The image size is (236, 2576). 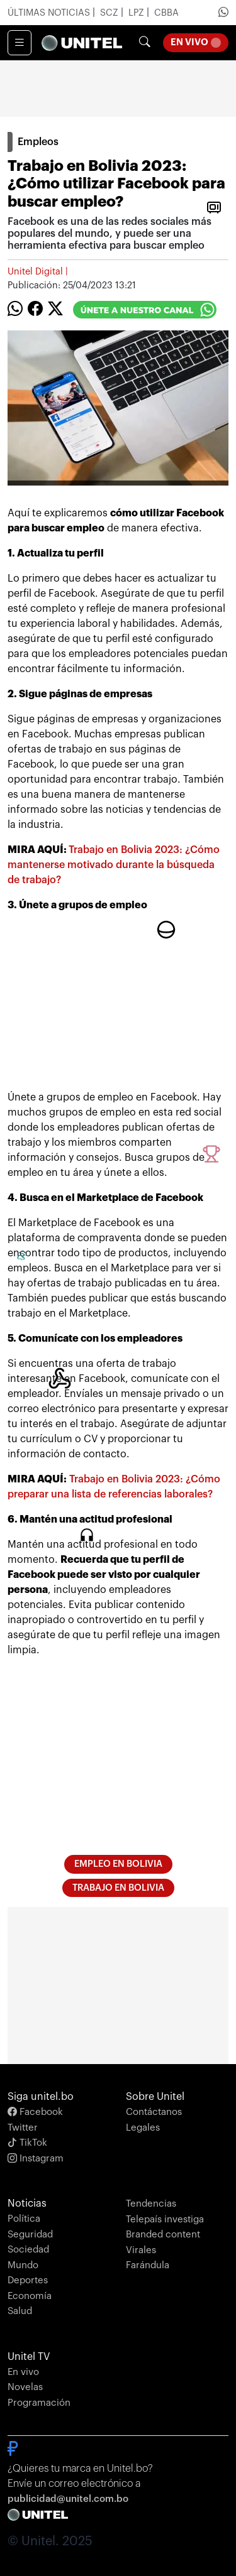 What do you see at coordinates (211, 1154) in the screenshot?
I see `view achievements or awards` at bounding box center [211, 1154].